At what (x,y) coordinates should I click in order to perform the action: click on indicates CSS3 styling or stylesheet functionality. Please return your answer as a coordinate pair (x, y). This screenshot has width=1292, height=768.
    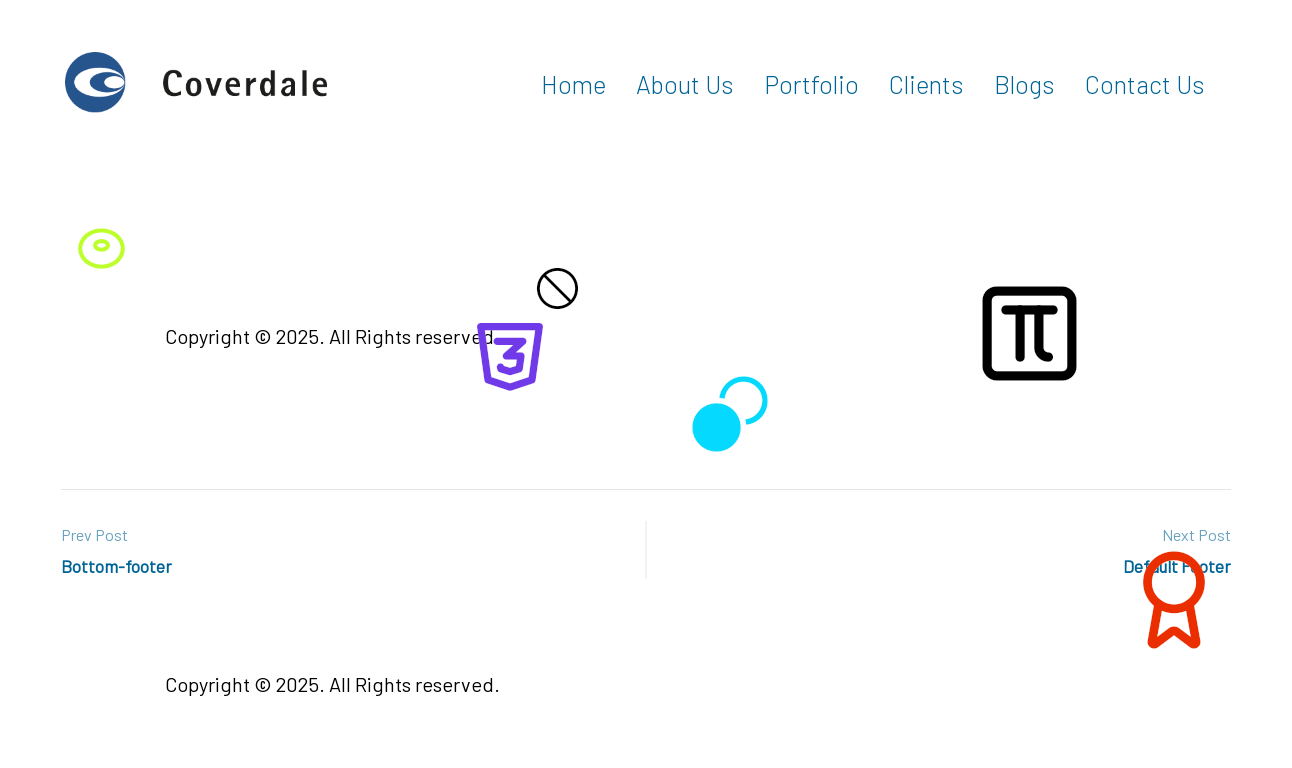
    Looking at the image, I should click on (510, 356).